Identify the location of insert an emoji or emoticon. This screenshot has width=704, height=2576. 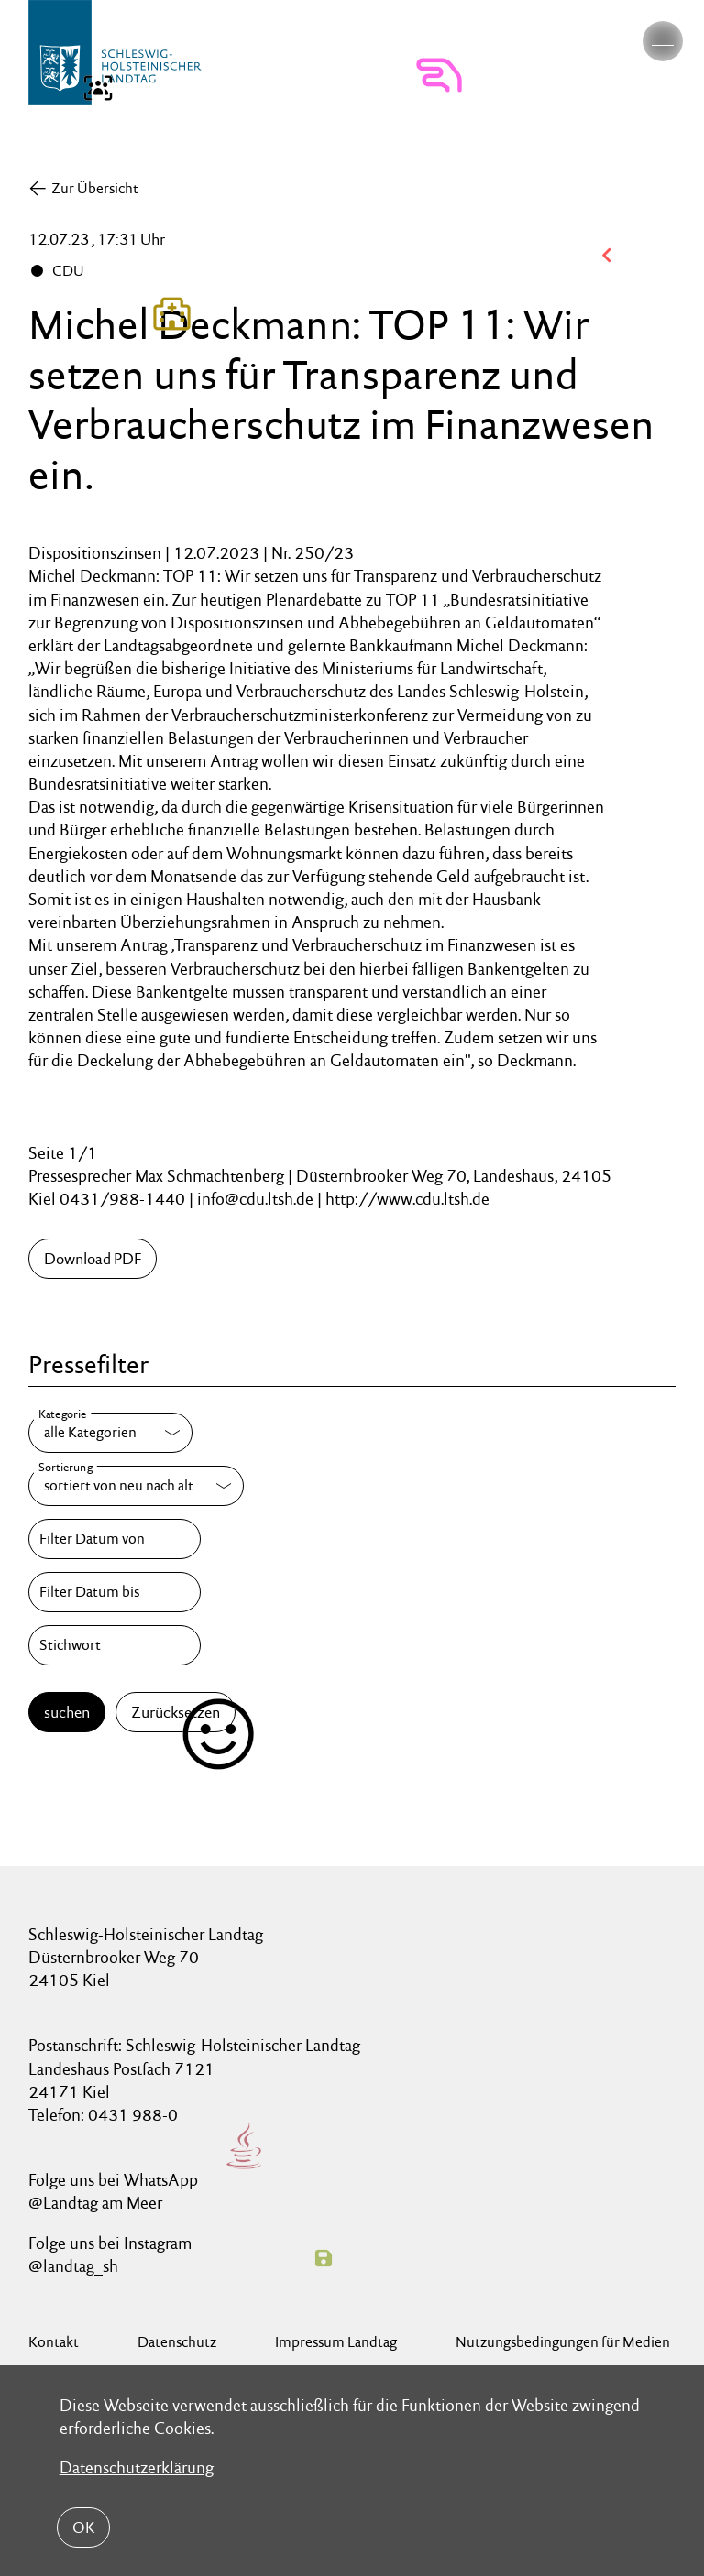
(218, 1734).